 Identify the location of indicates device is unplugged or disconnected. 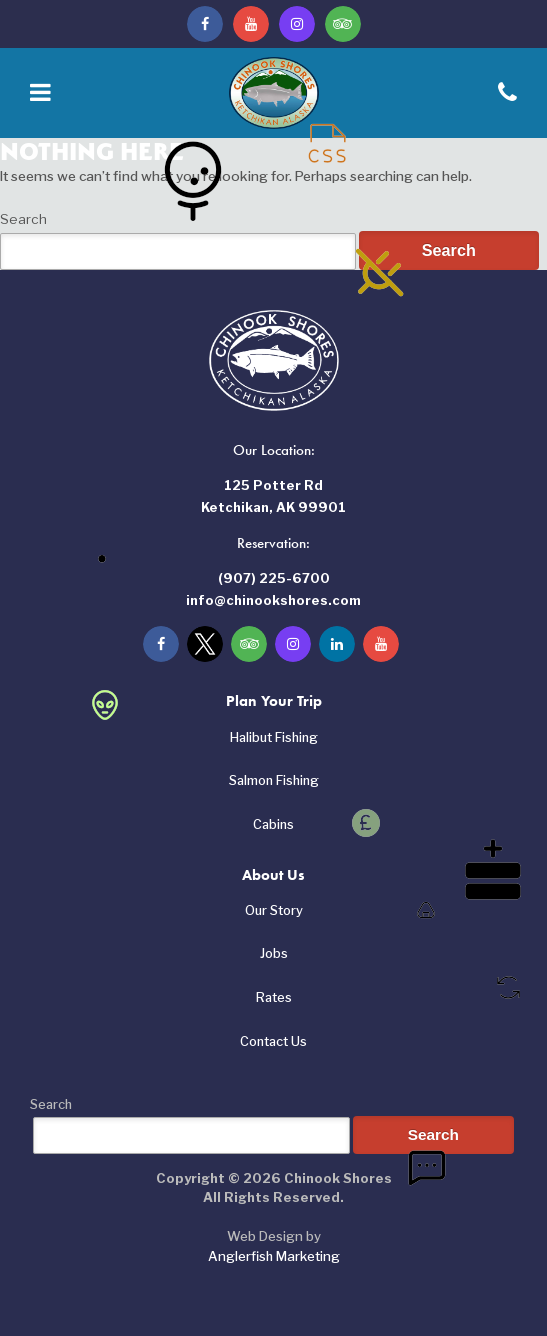
(379, 272).